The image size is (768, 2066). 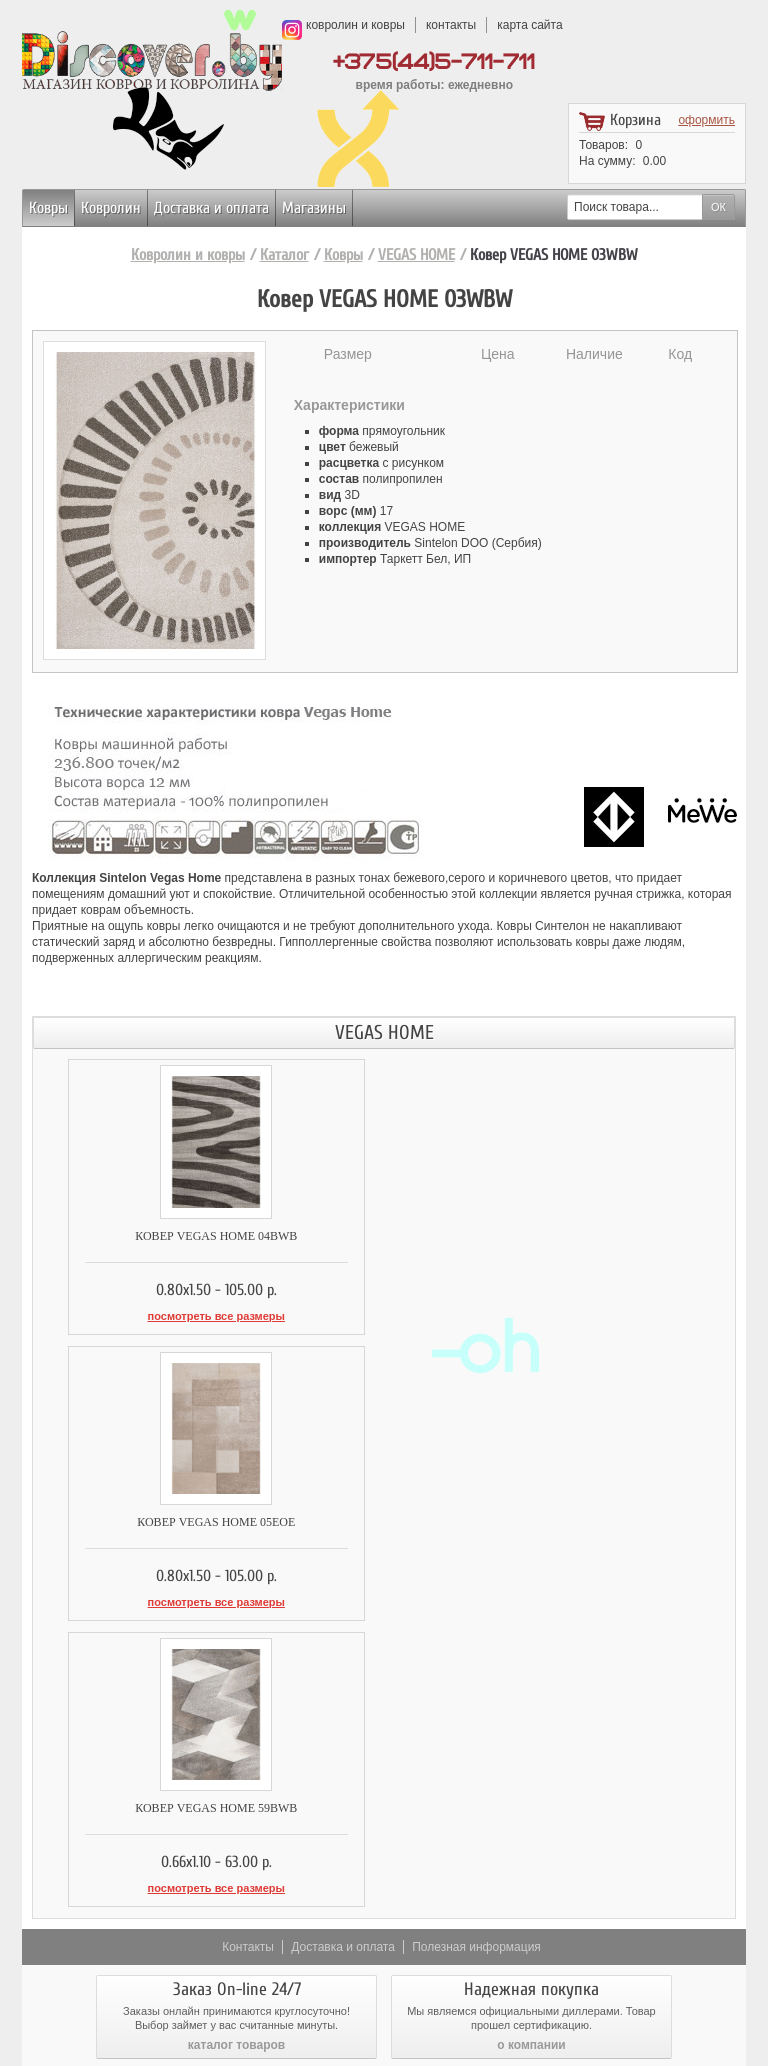 What do you see at coordinates (702, 810) in the screenshot?
I see `open the MeWe social network app` at bounding box center [702, 810].